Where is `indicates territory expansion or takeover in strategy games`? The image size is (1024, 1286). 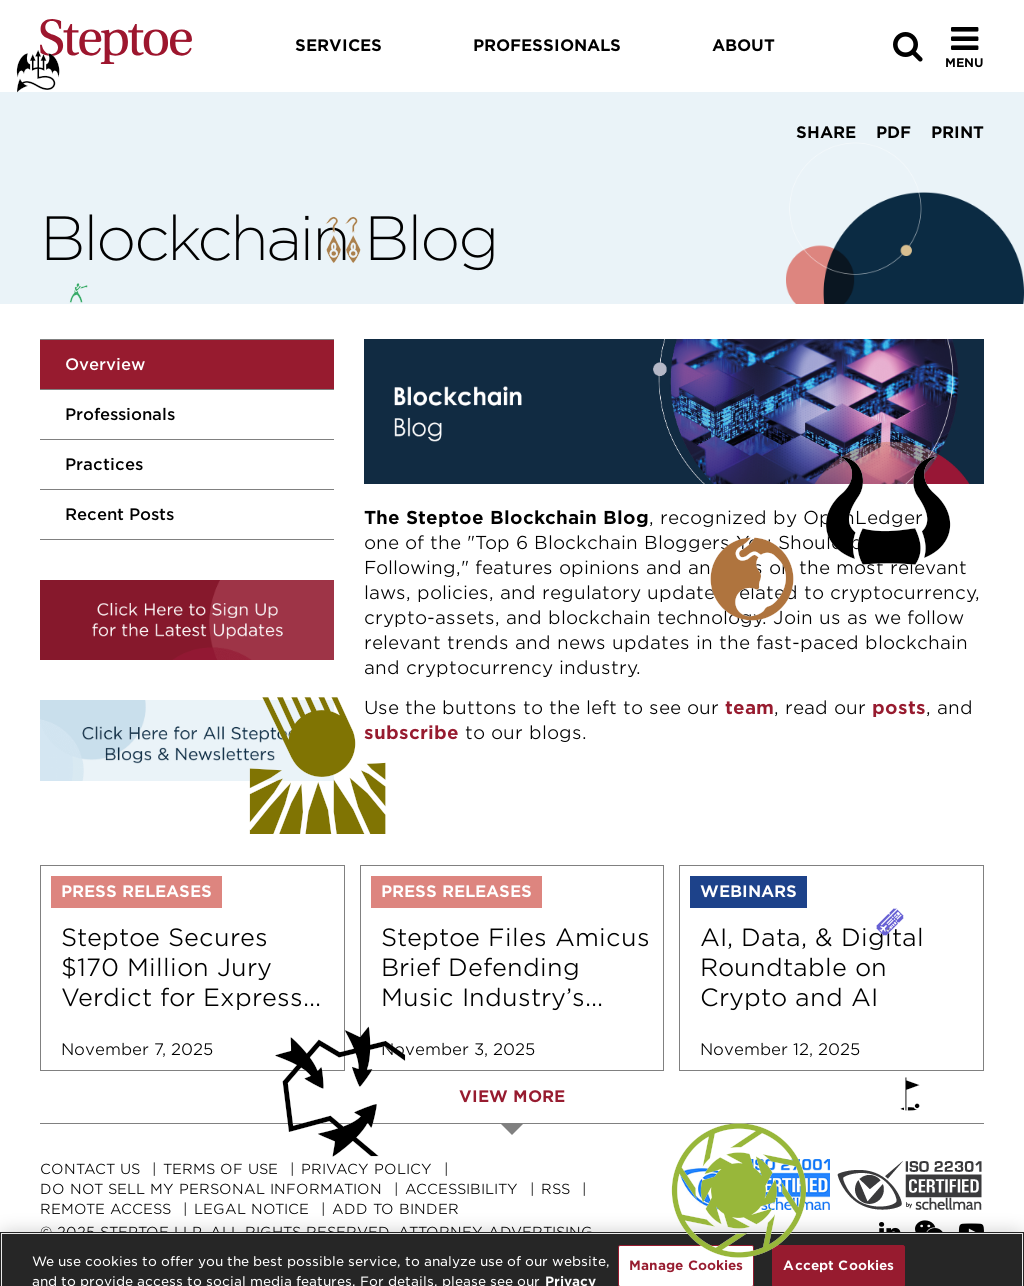 indicates territory expansion or takeover in strategy games is located at coordinates (339, 1090).